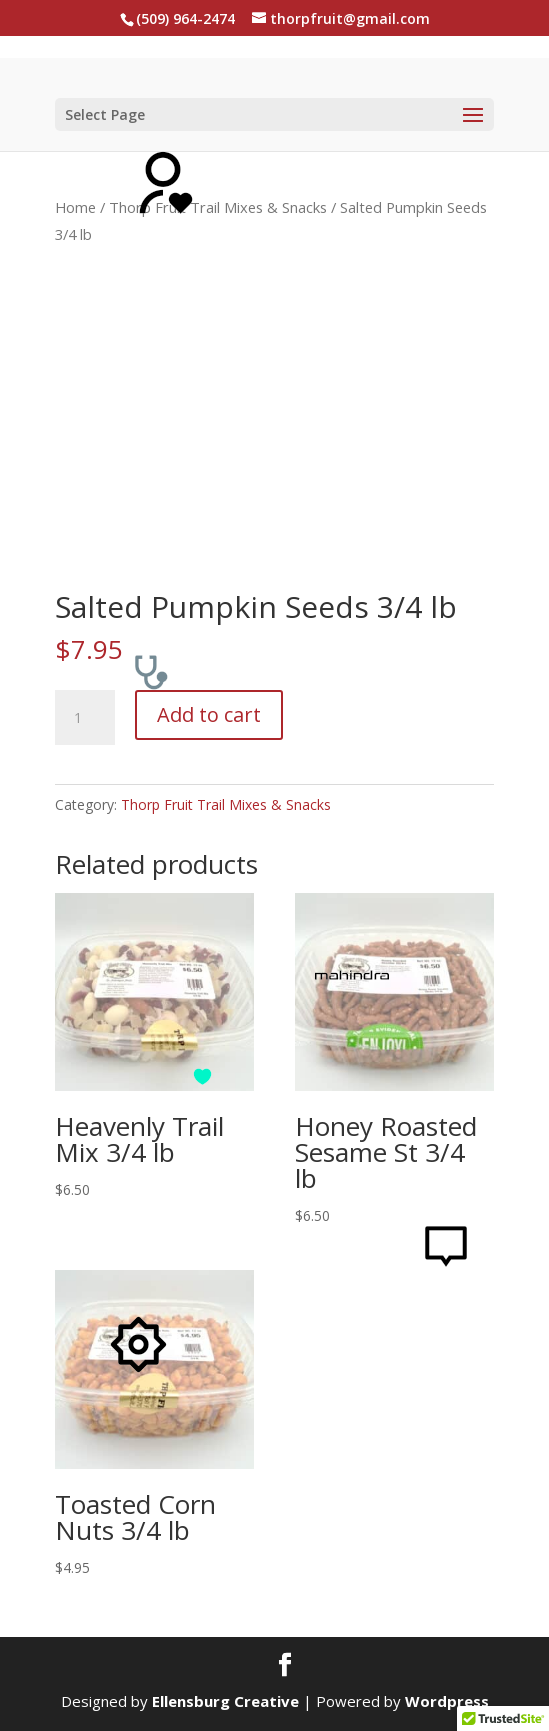 This screenshot has width=549, height=1731. Describe the element at coordinates (202, 1076) in the screenshot. I see `add to favorites` at that location.